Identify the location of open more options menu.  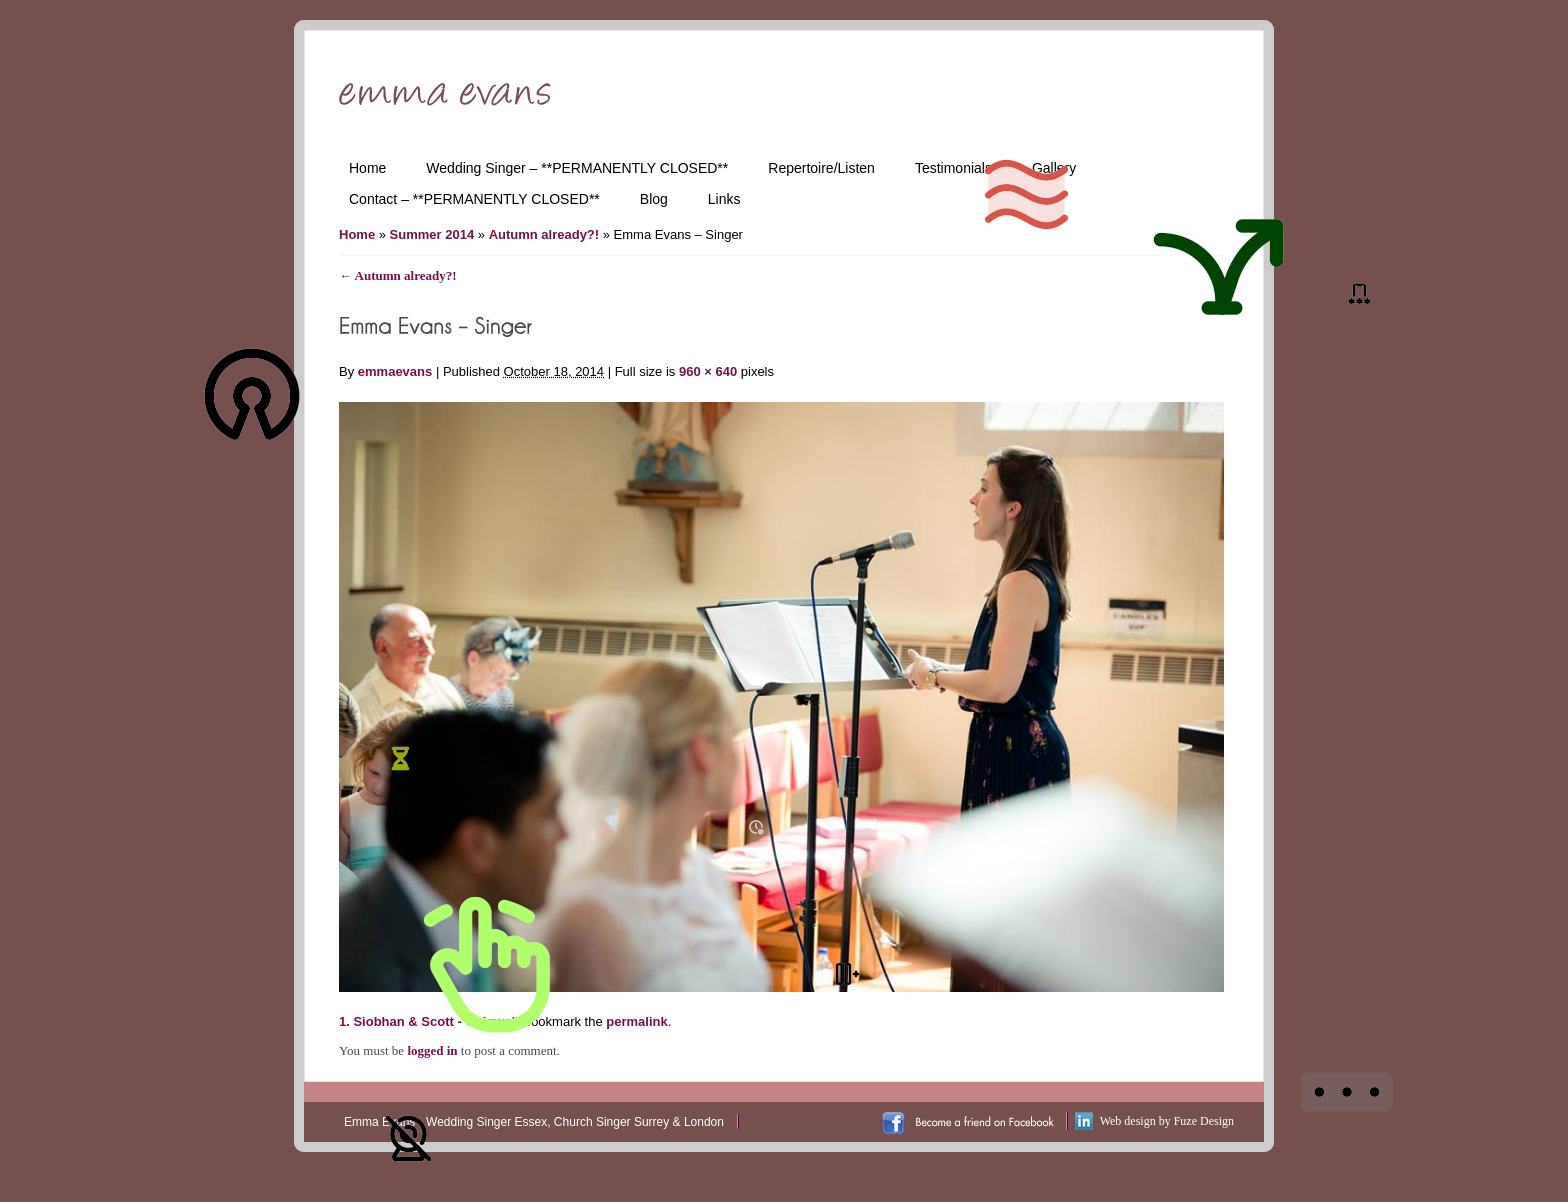
(1347, 1092).